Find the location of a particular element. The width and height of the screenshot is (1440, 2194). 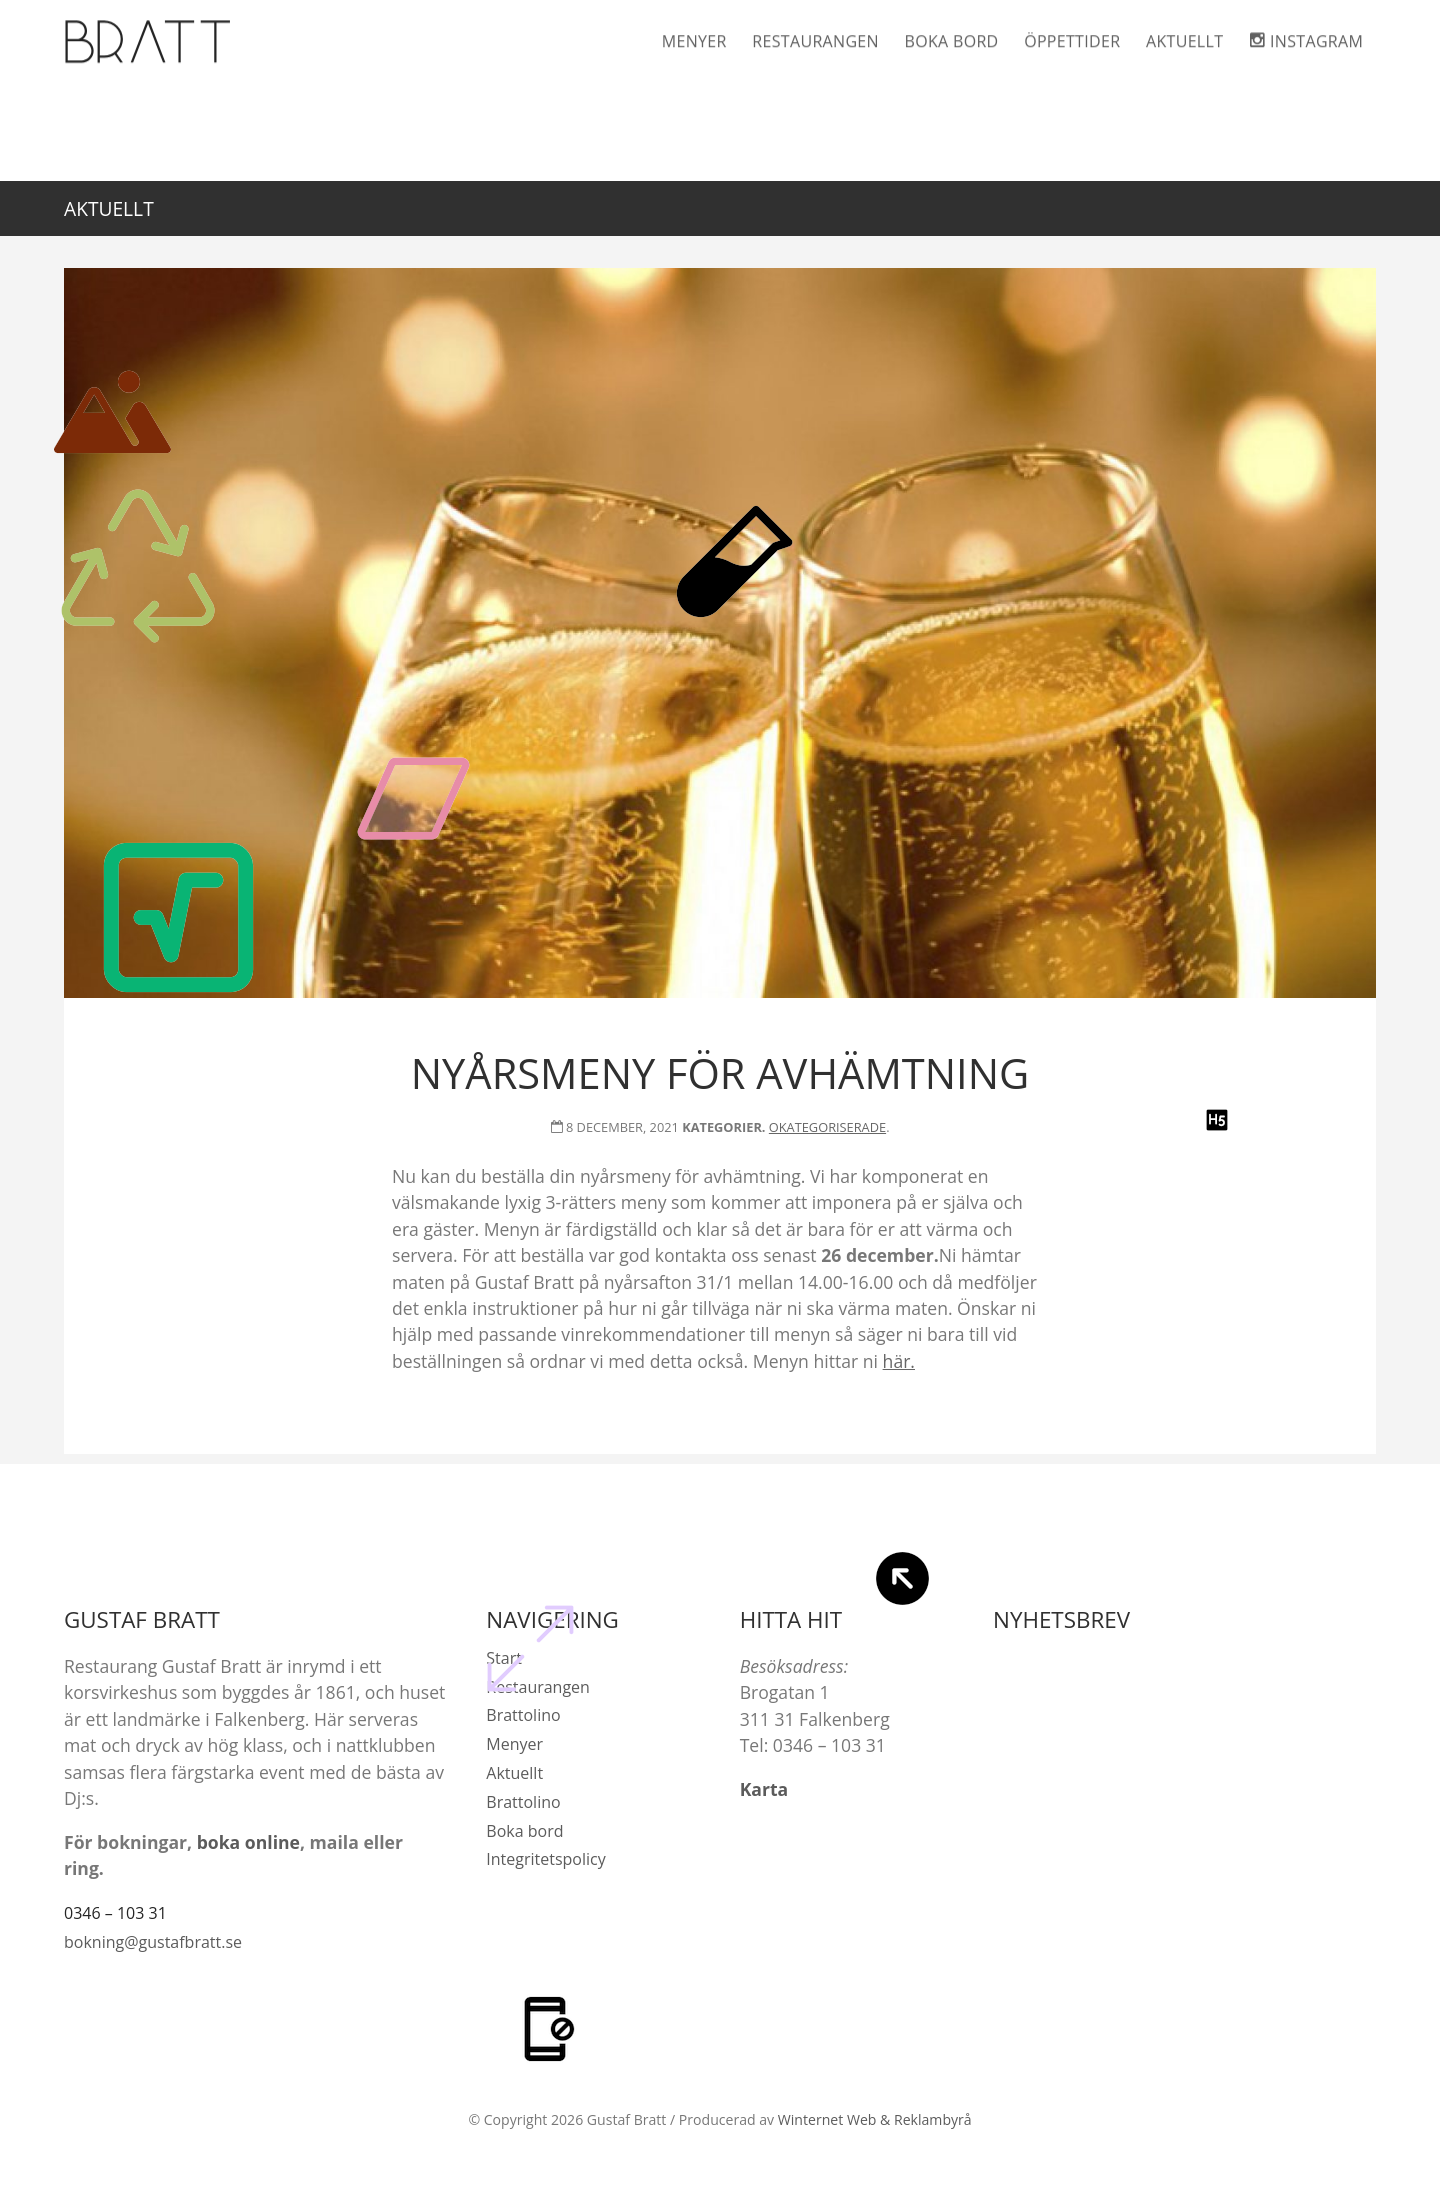

expand to full screen is located at coordinates (530, 1648).